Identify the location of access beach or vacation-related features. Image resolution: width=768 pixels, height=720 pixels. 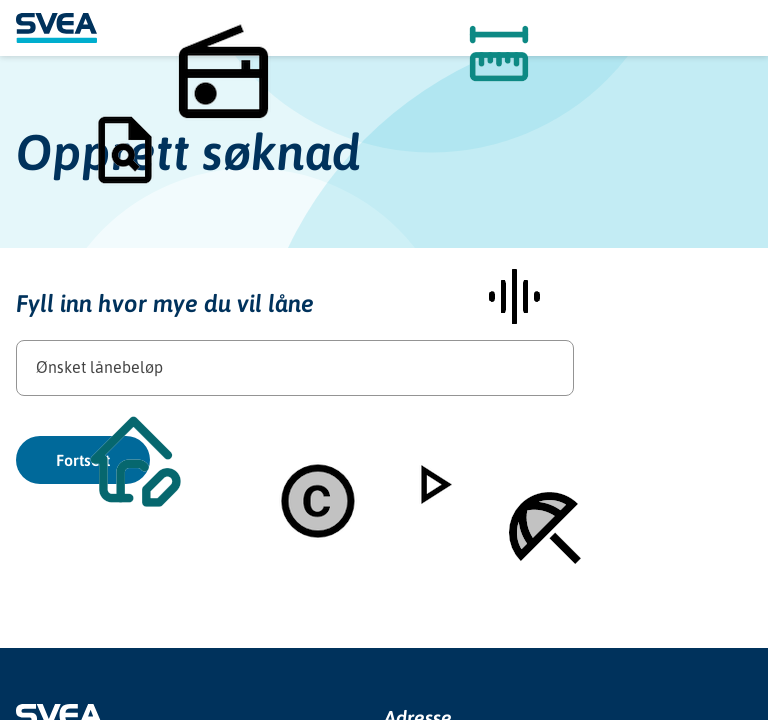
(545, 528).